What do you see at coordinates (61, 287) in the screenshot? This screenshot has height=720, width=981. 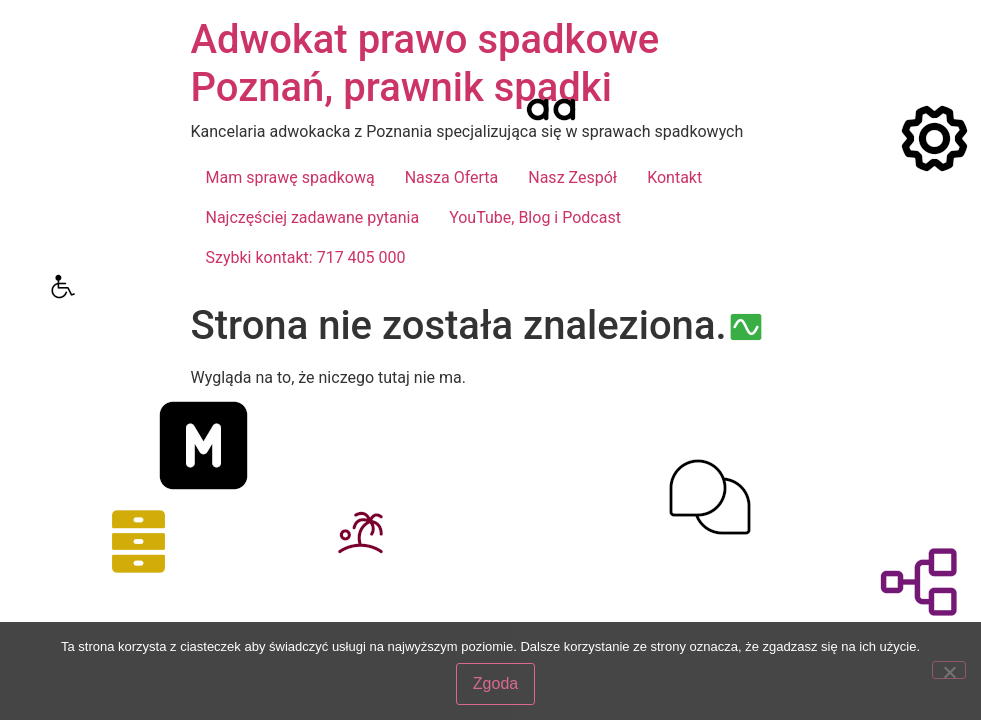 I see `indicates wheelchair accessible facility or entrance` at bounding box center [61, 287].